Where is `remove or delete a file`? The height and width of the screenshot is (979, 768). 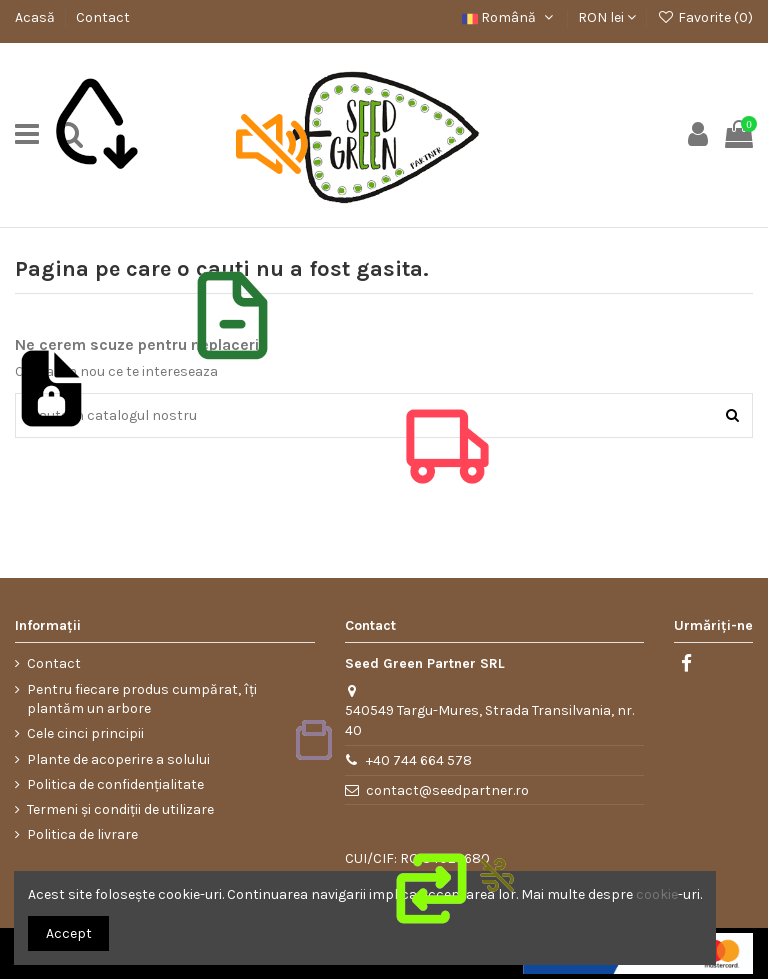 remove or delete a file is located at coordinates (232, 315).